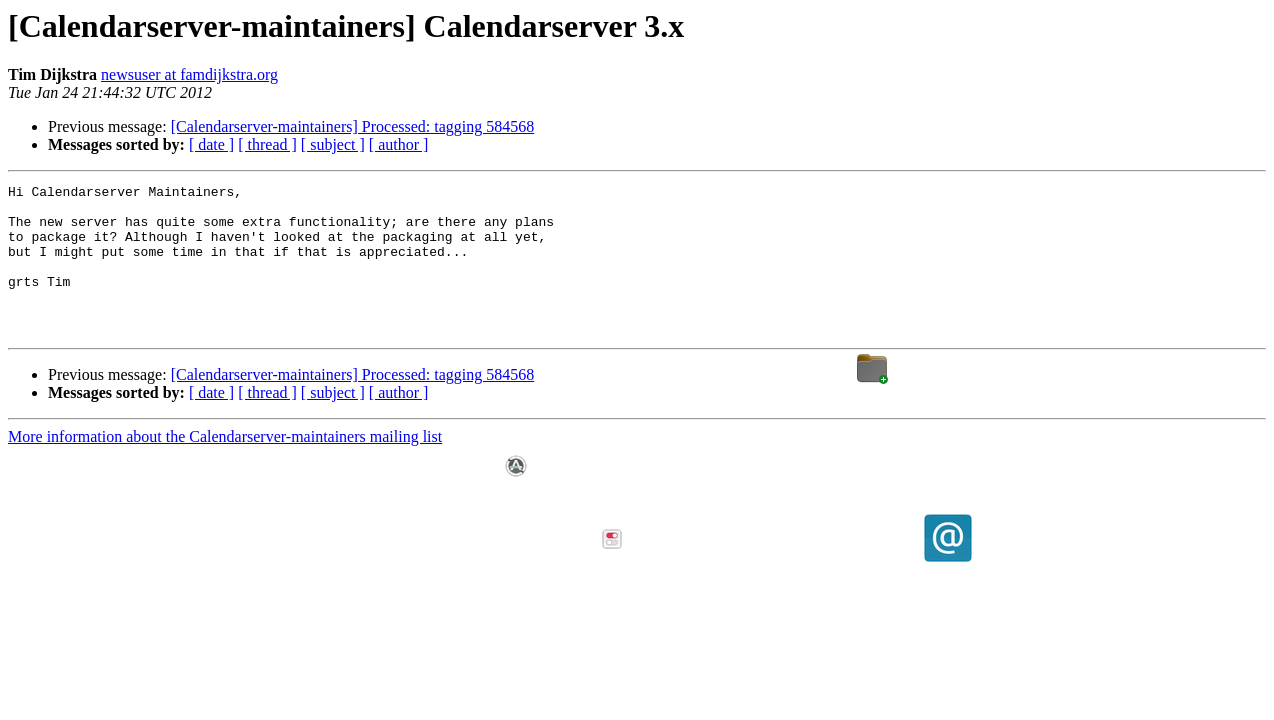 The width and height of the screenshot is (1274, 720). What do you see at coordinates (872, 368) in the screenshot?
I see `create a new folder` at bounding box center [872, 368].